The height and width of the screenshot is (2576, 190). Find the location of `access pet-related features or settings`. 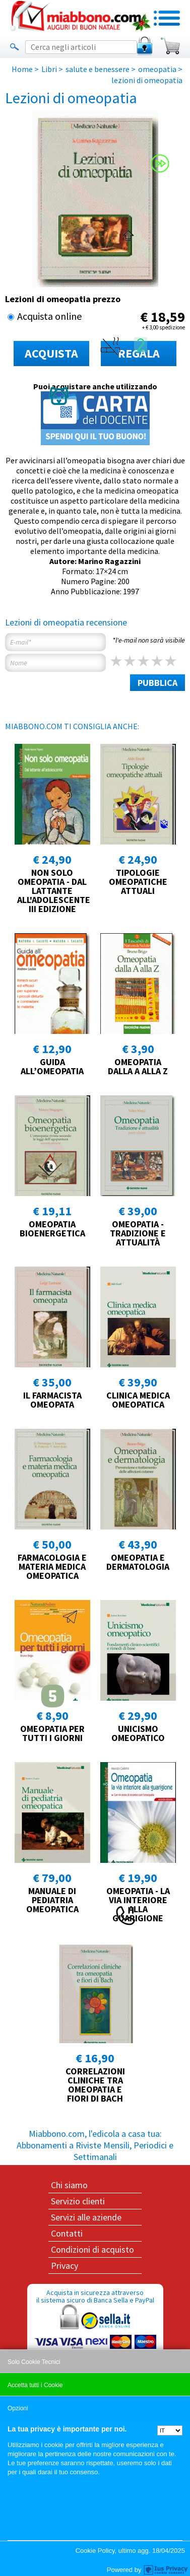

access pet-related features or settings is located at coordinates (59, 396).